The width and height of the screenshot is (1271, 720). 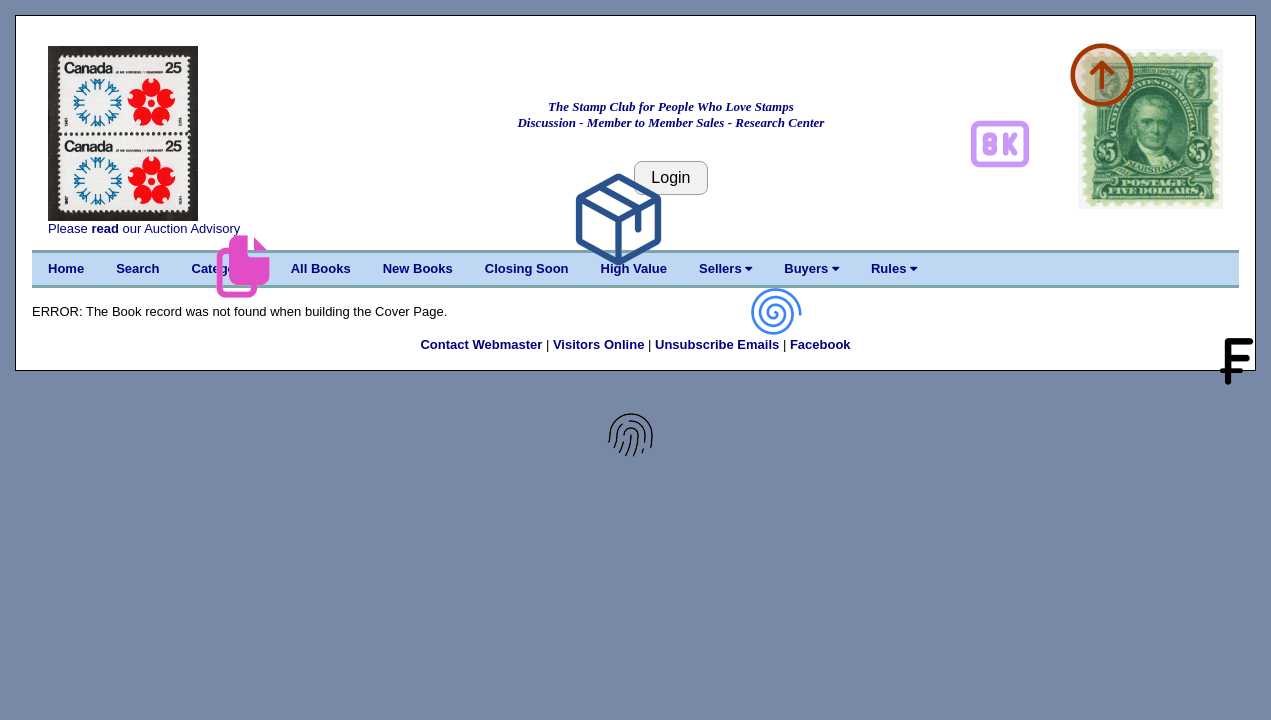 I want to click on authenticate with biometric fingerprint, so click(x=631, y=435).